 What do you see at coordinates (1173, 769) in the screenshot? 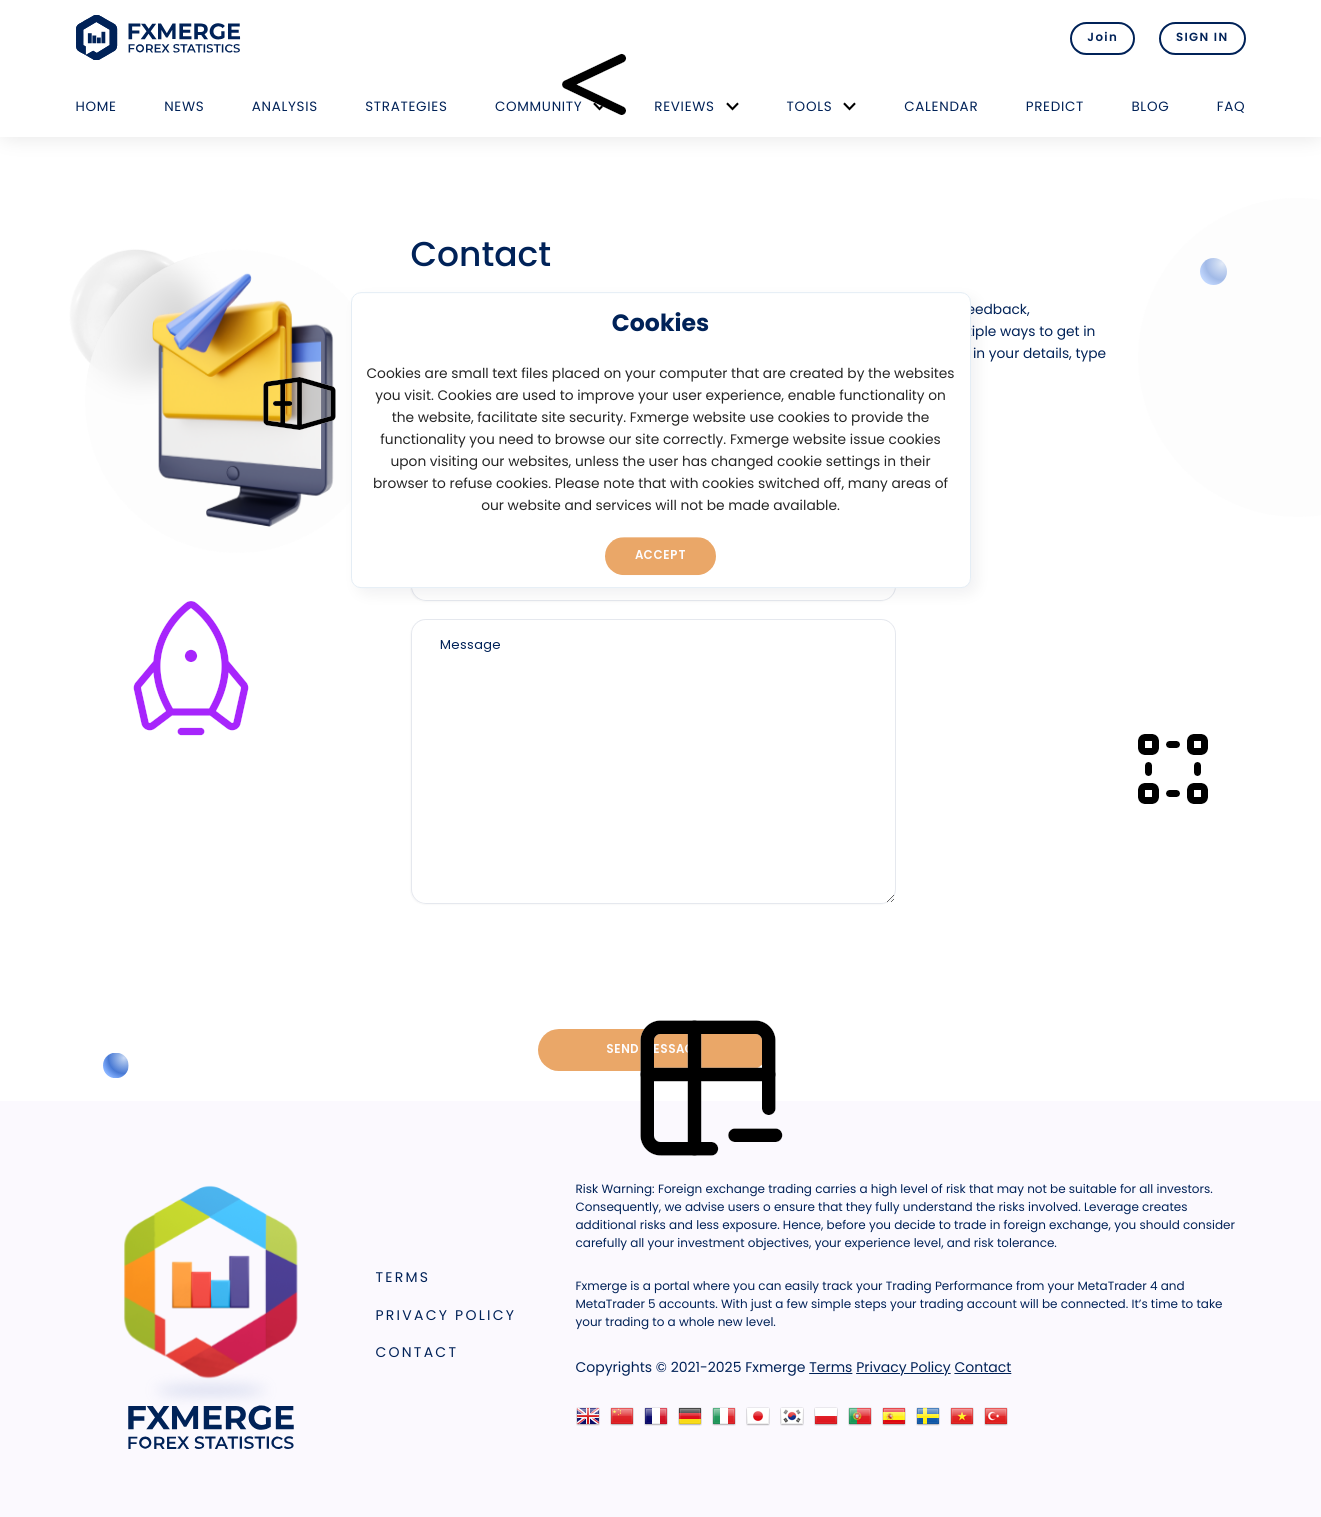
I see `adjust transformation anchor point` at bounding box center [1173, 769].